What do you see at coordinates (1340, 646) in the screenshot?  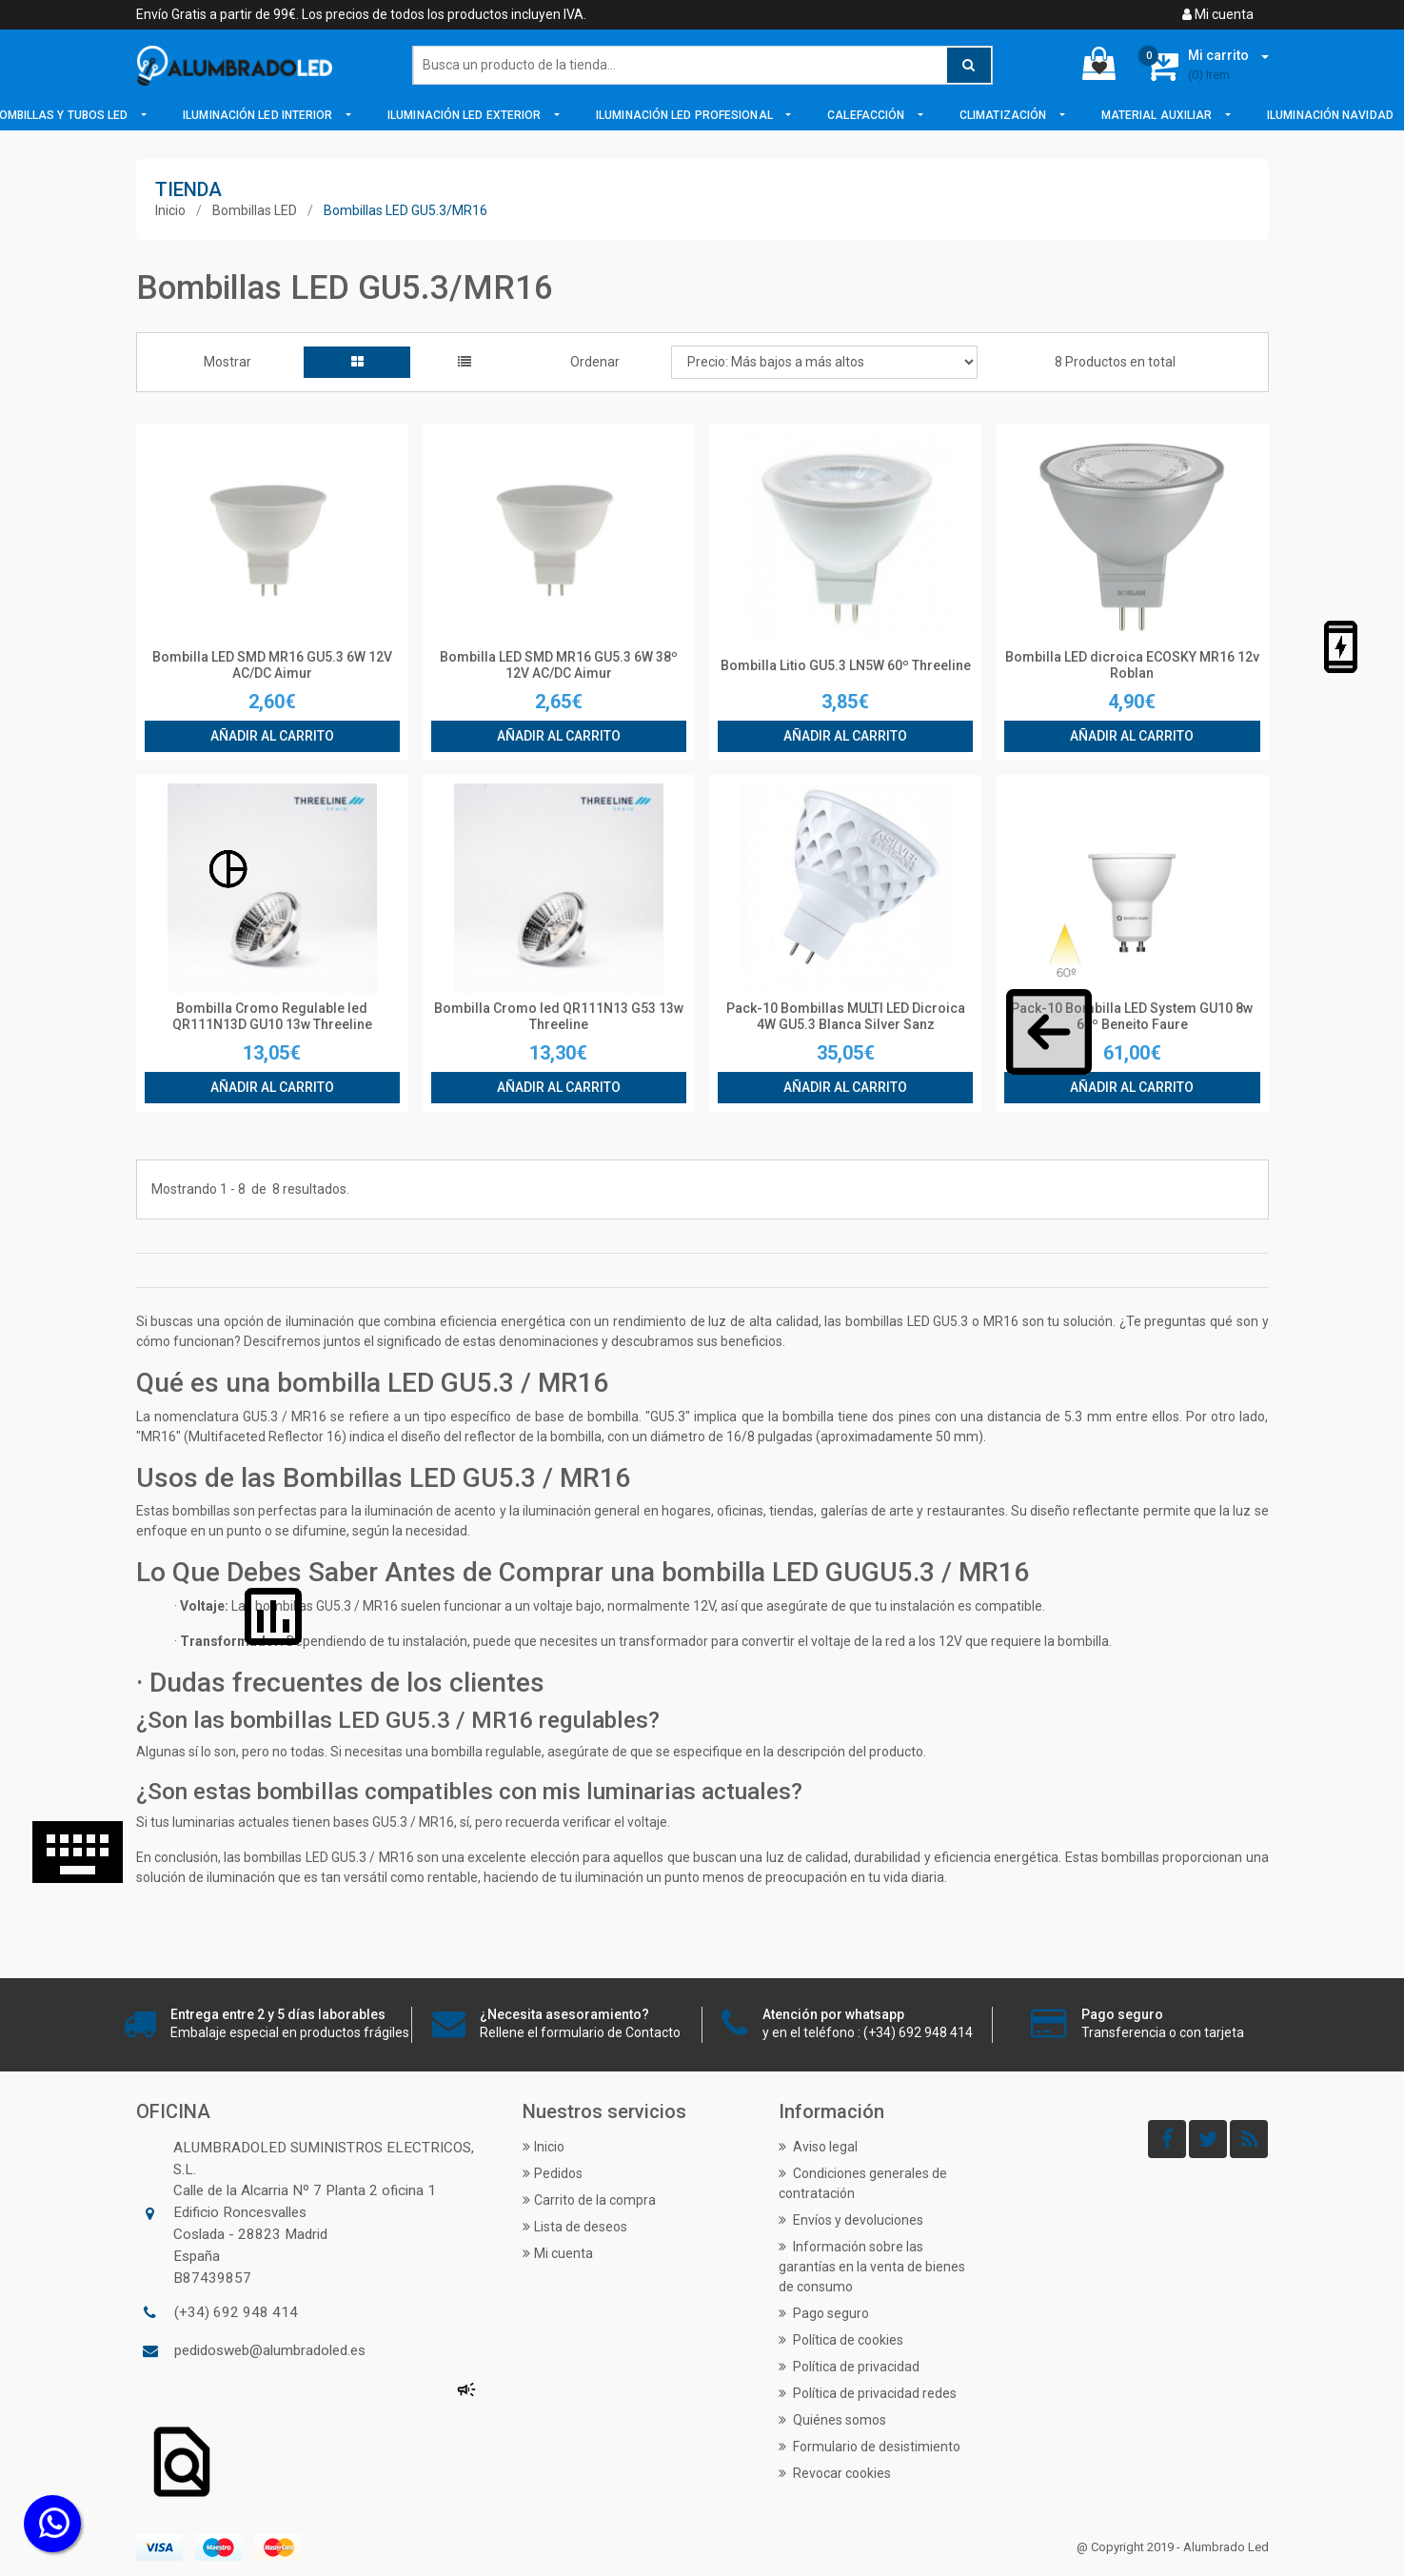 I see `find nearby electric vehicle charging stations` at bounding box center [1340, 646].